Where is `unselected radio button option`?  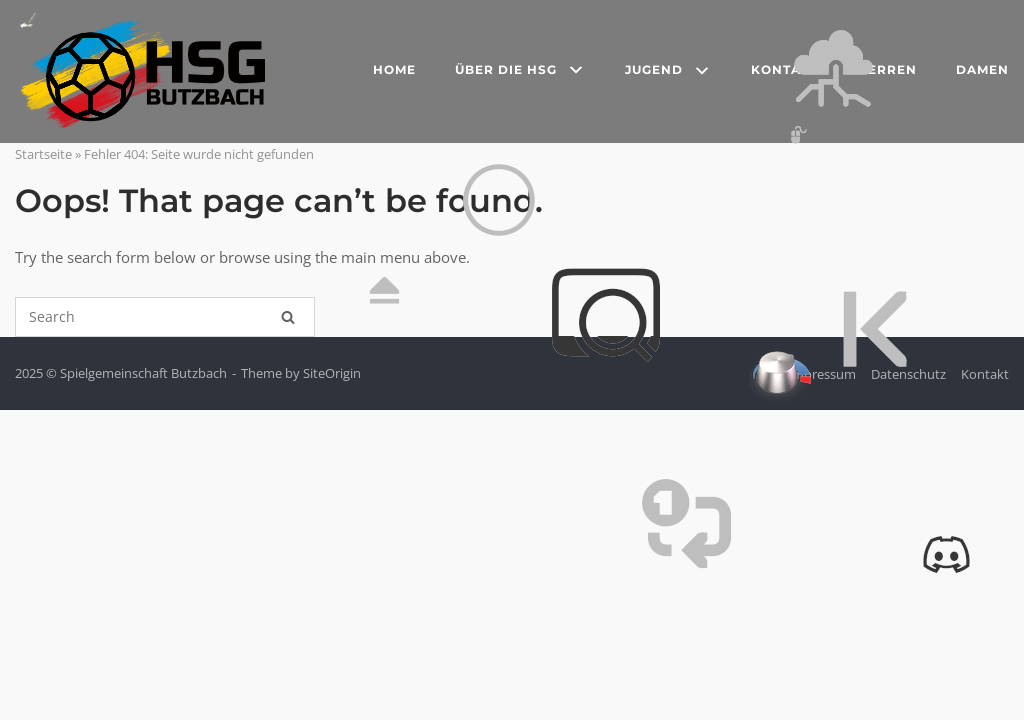
unselected radio button option is located at coordinates (499, 200).